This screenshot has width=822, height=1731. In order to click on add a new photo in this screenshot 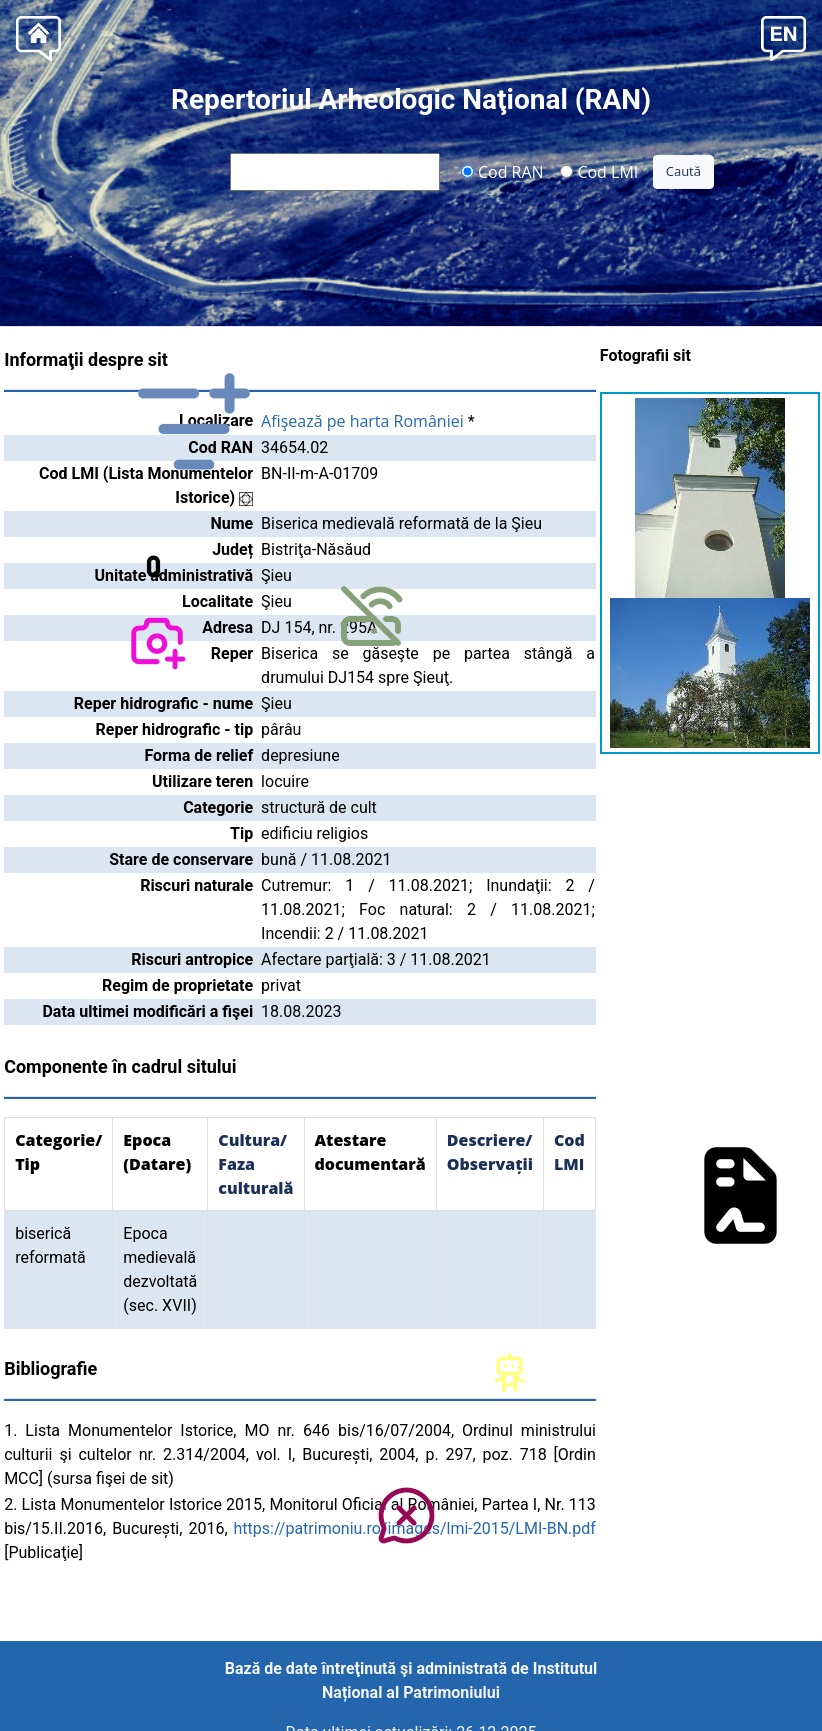, I will do `click(157, 641)`.